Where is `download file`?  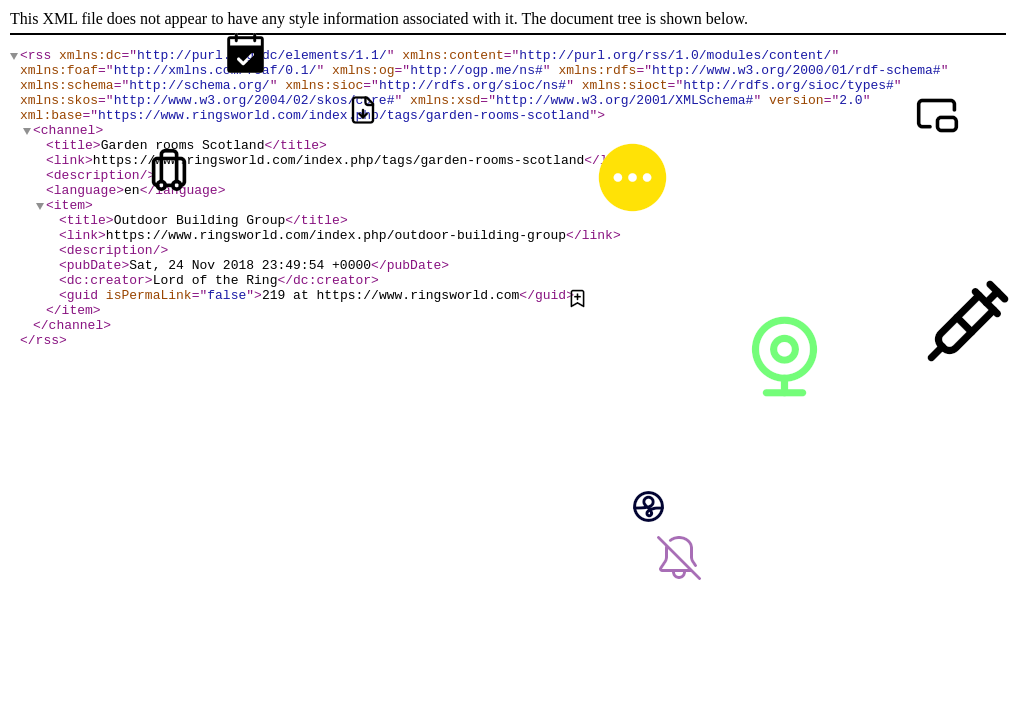
download file is located at coordinates (363, 110).